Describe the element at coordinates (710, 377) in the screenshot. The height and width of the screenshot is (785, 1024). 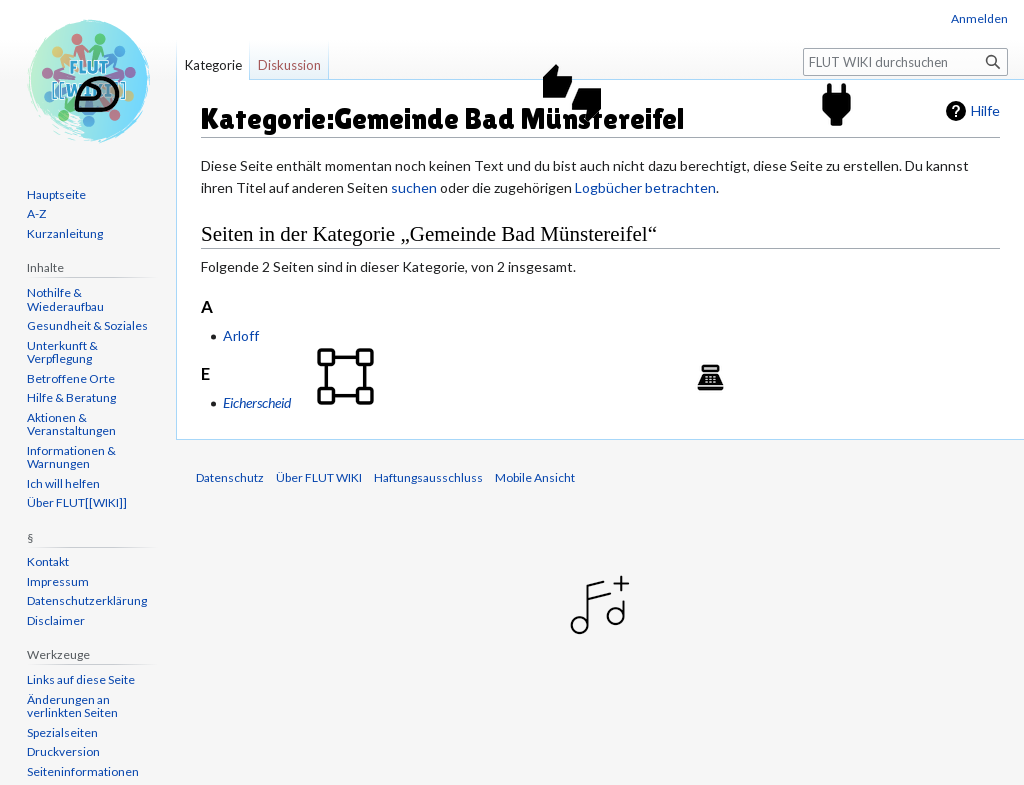
I see `access point of sale terminal` at that location.